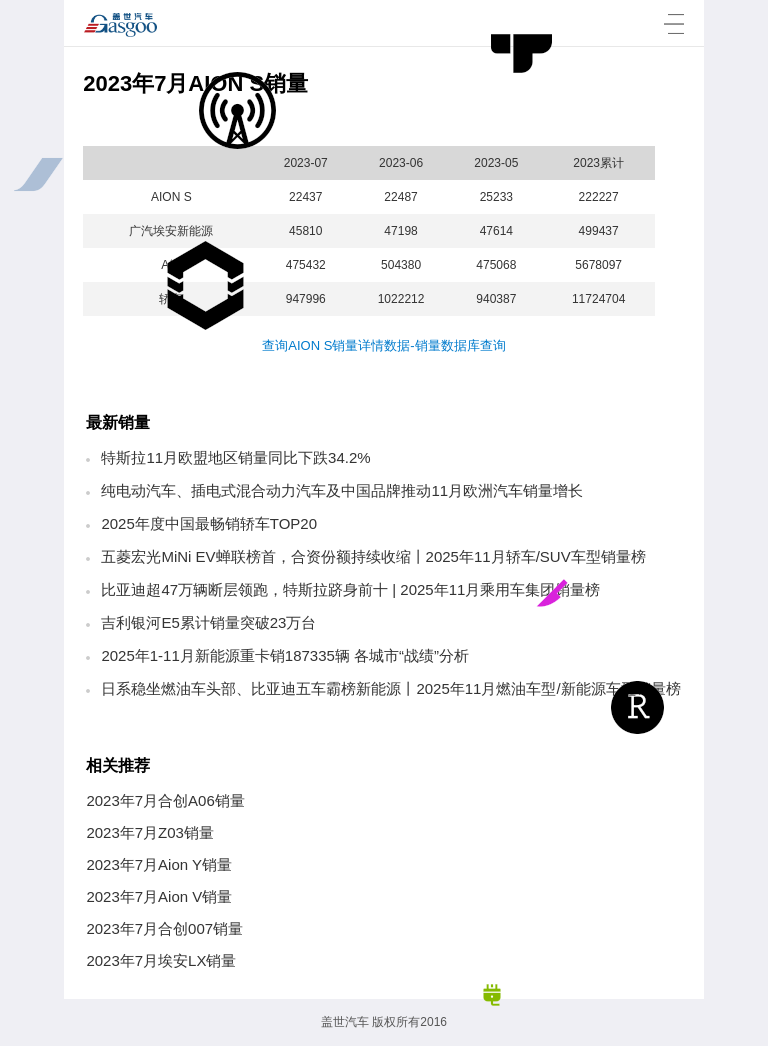  I want to click on visit the Air France website or app, so click(38, 174).